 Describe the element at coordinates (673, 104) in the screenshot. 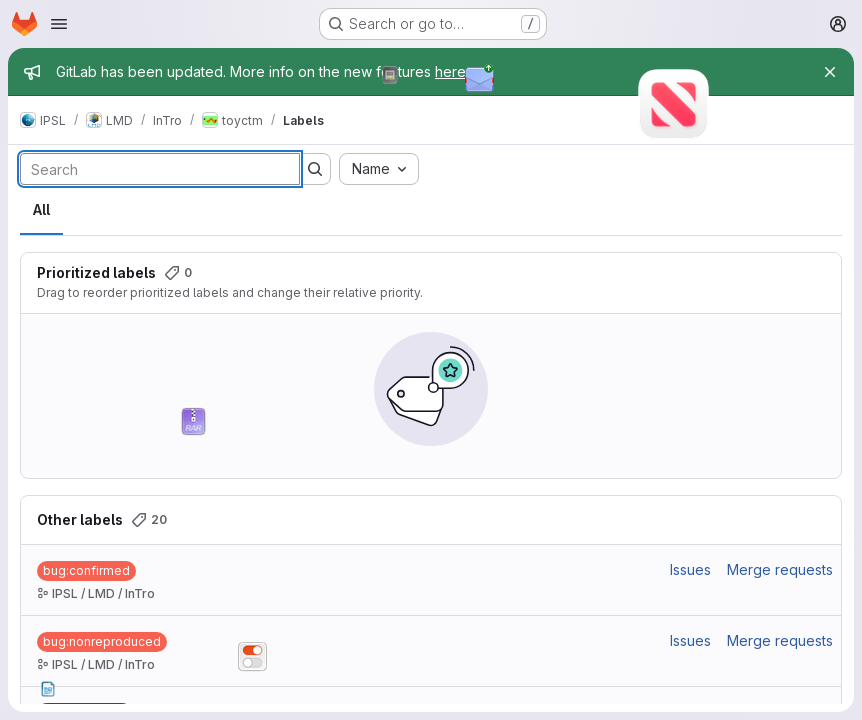

I see `open the Apple News app` at that location.